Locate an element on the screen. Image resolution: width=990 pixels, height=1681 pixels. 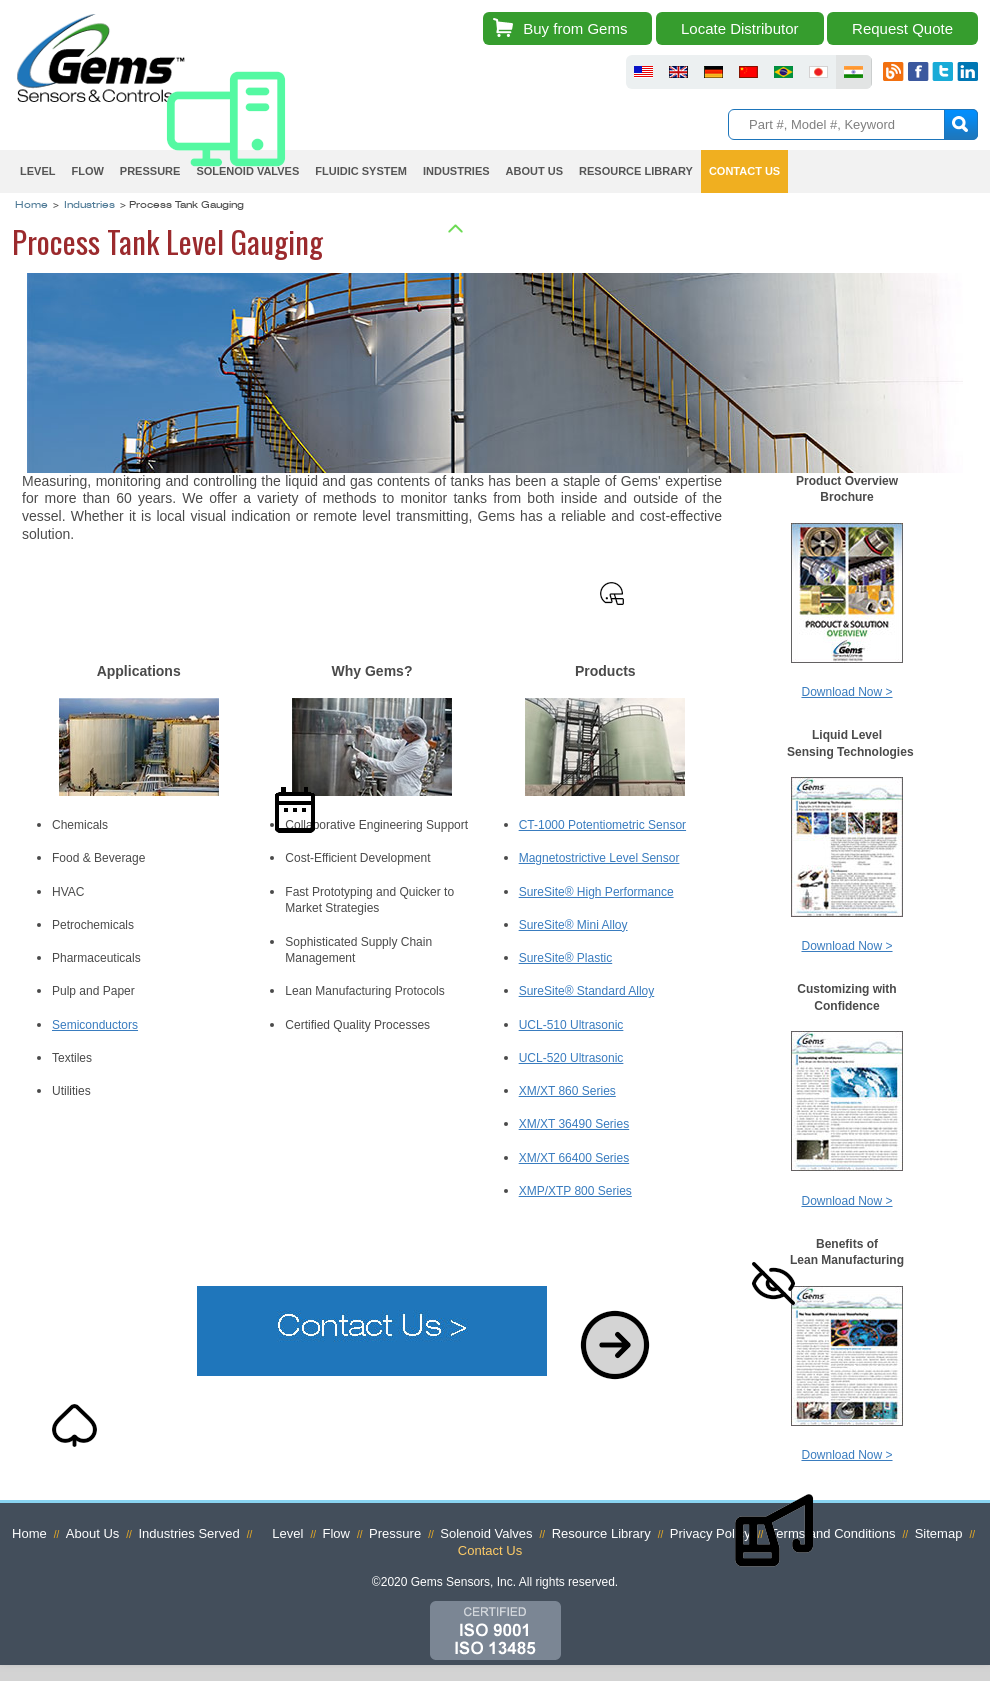
select a date range is located at coordinates (295, 810).